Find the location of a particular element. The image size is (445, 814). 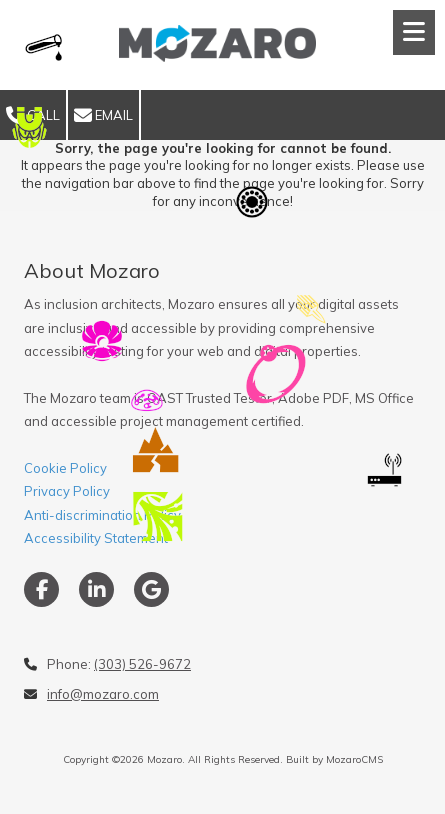

explore valley or mountain terrain is located at coordinates (155, 449).